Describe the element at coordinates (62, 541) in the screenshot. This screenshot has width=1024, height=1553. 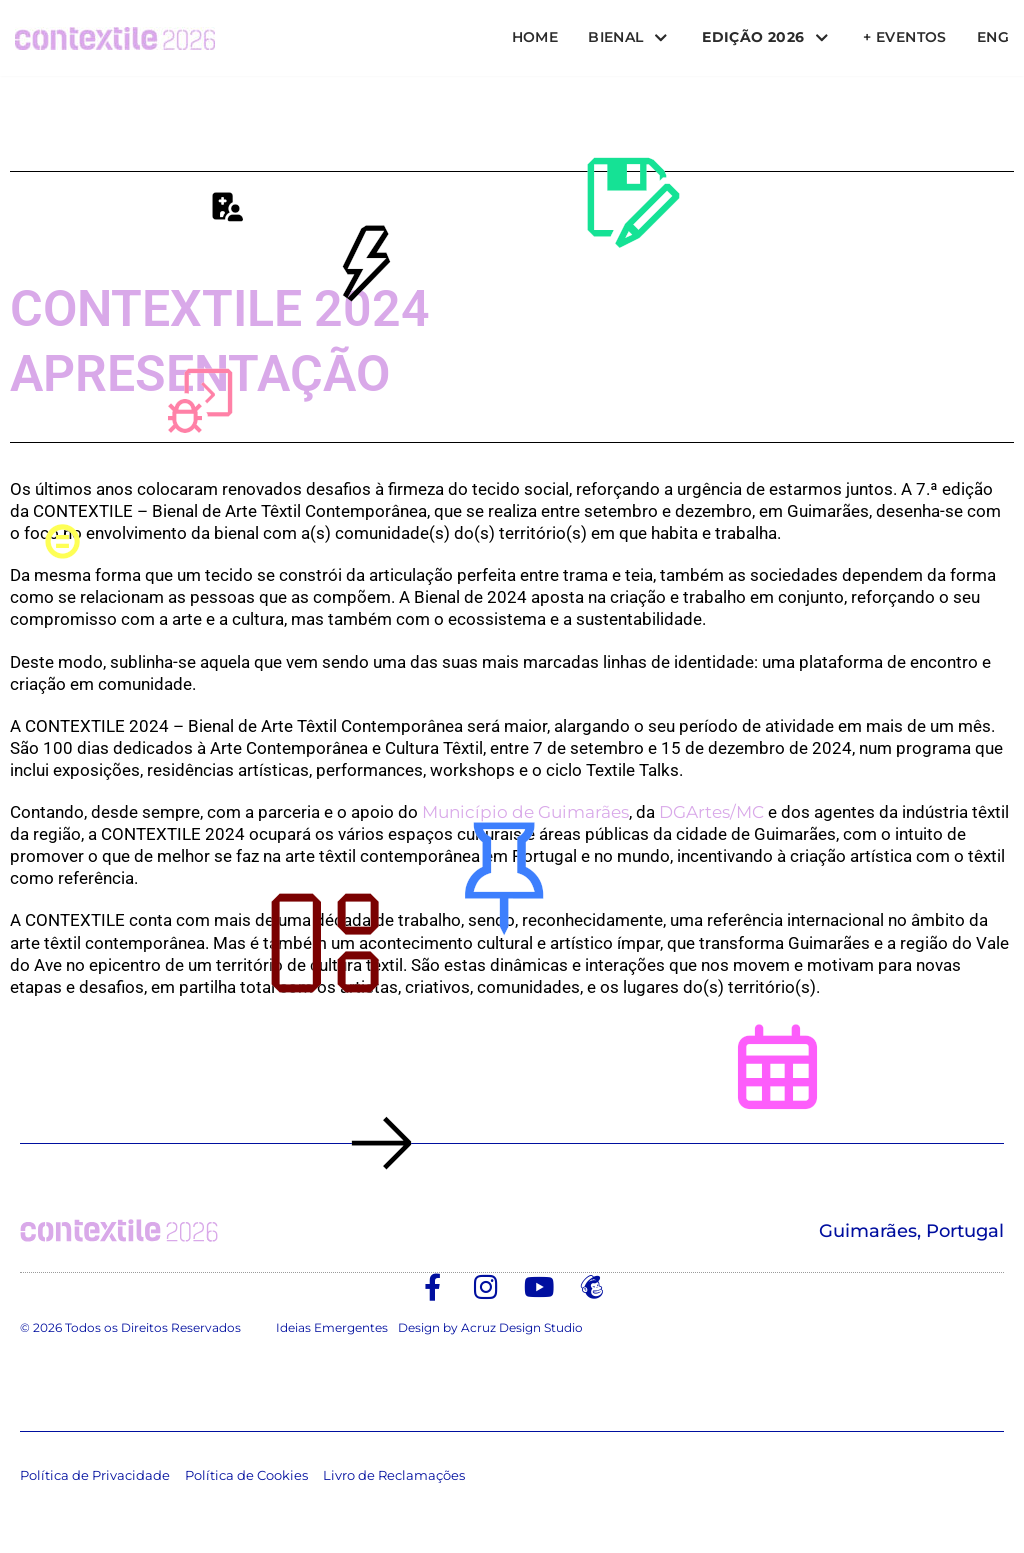
I see `indicates an unverified conditional breakpoint in debug mode` at that location.